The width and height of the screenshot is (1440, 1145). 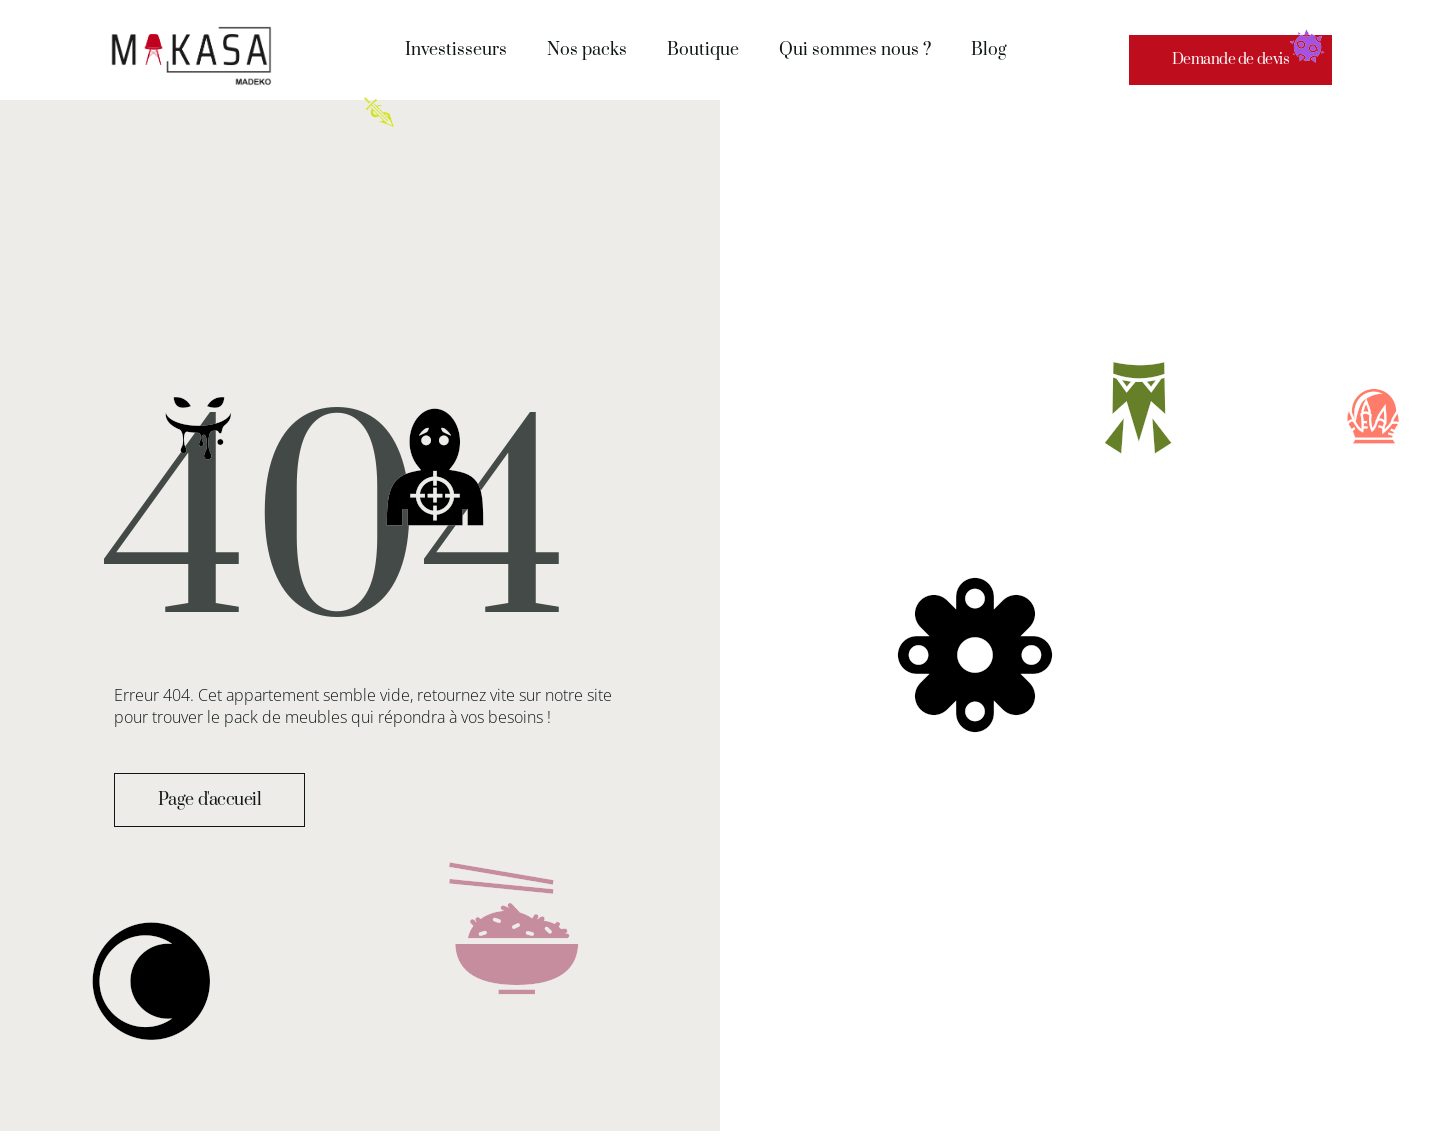 I want to click on target or aim at an enemy, so click(x=435, y=467).